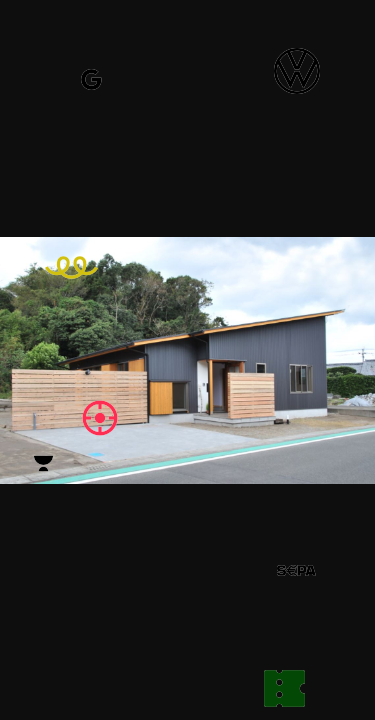 Image resolution: width=375 pixels, height=720 pixels. Describe the element at coordinates (91, 79) in the screenshot. I see `sign in with Google` at that location.